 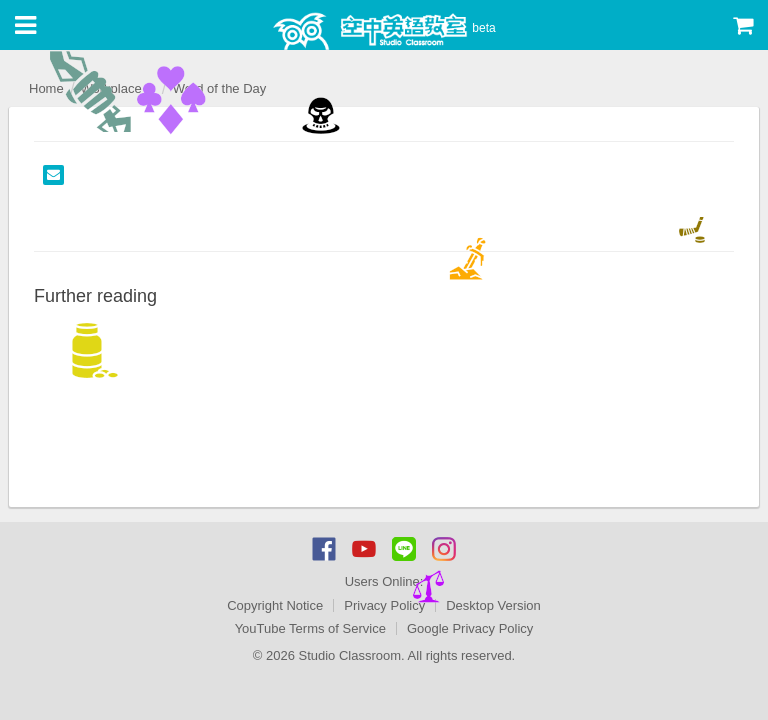 I want to click on indicates a hazardous or deadly area on the game map, so click(x=321, y=116).